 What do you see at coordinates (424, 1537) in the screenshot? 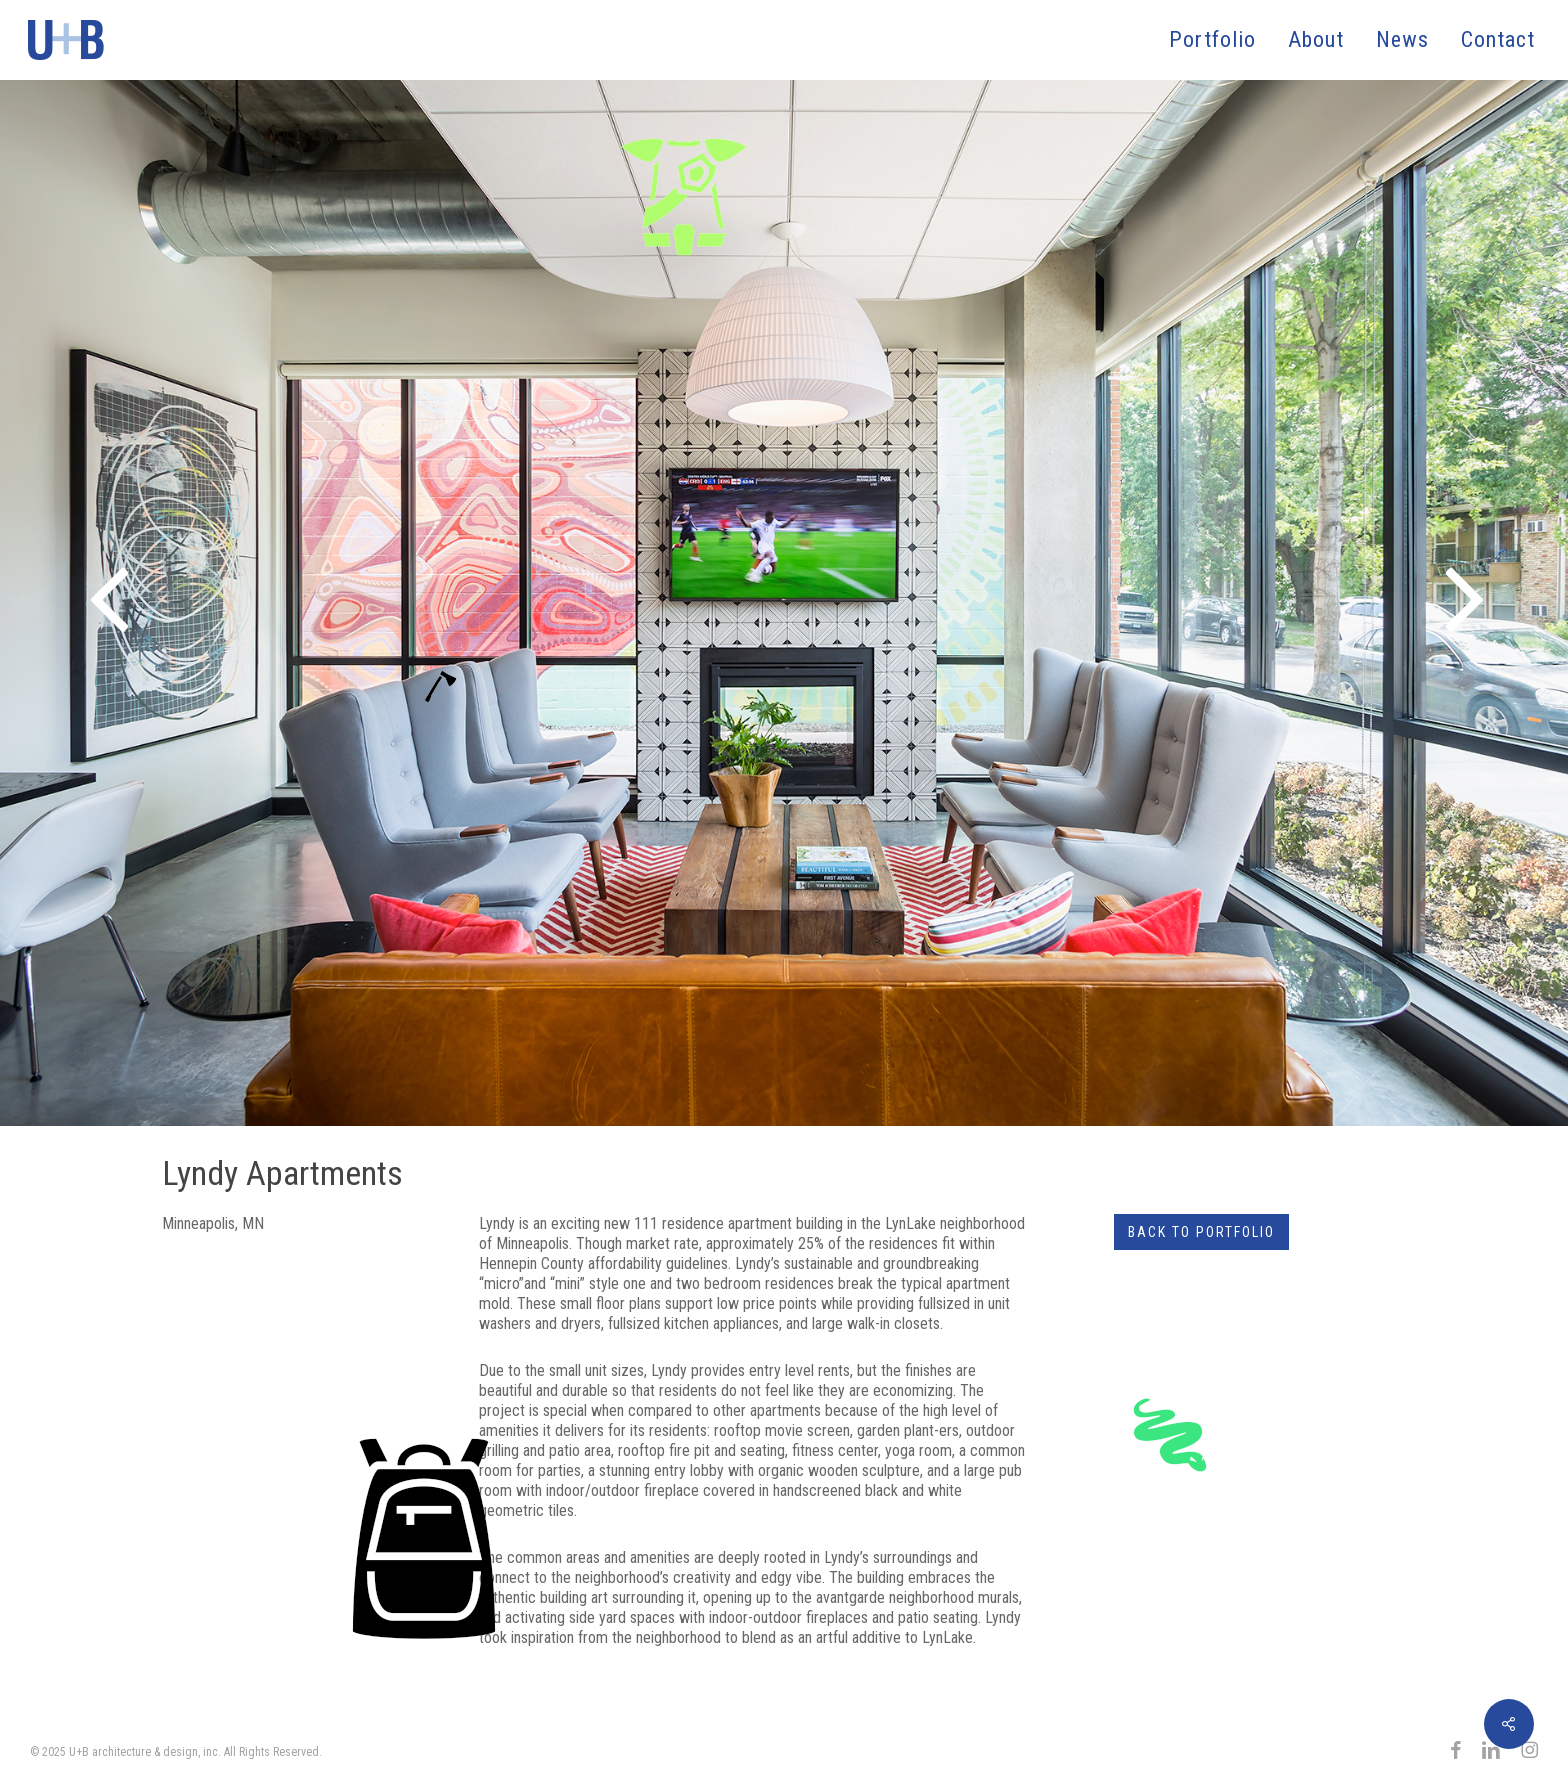
I see `access school or education features` at bounding box center [424, 1537].